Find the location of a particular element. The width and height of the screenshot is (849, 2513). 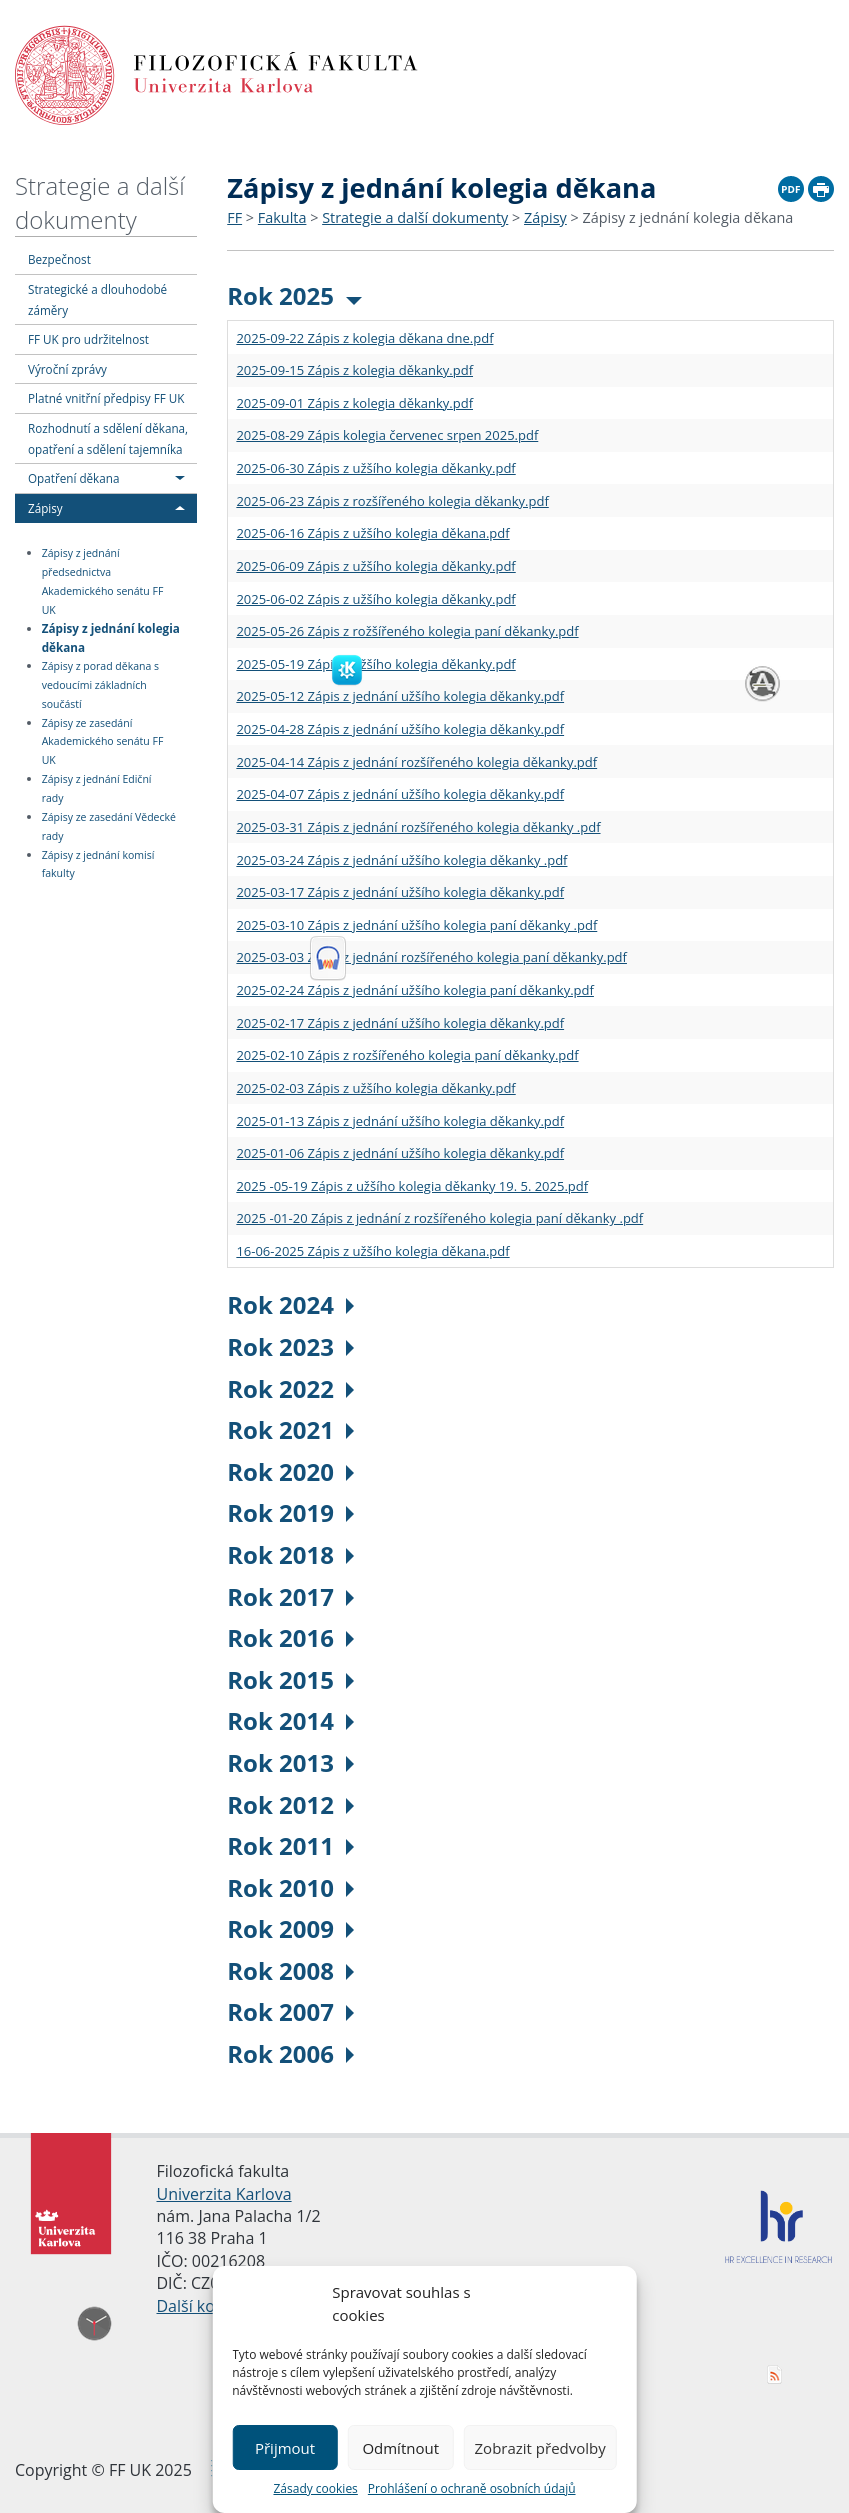

launch kde desktop environment settings is located at coordinates (347, 670).